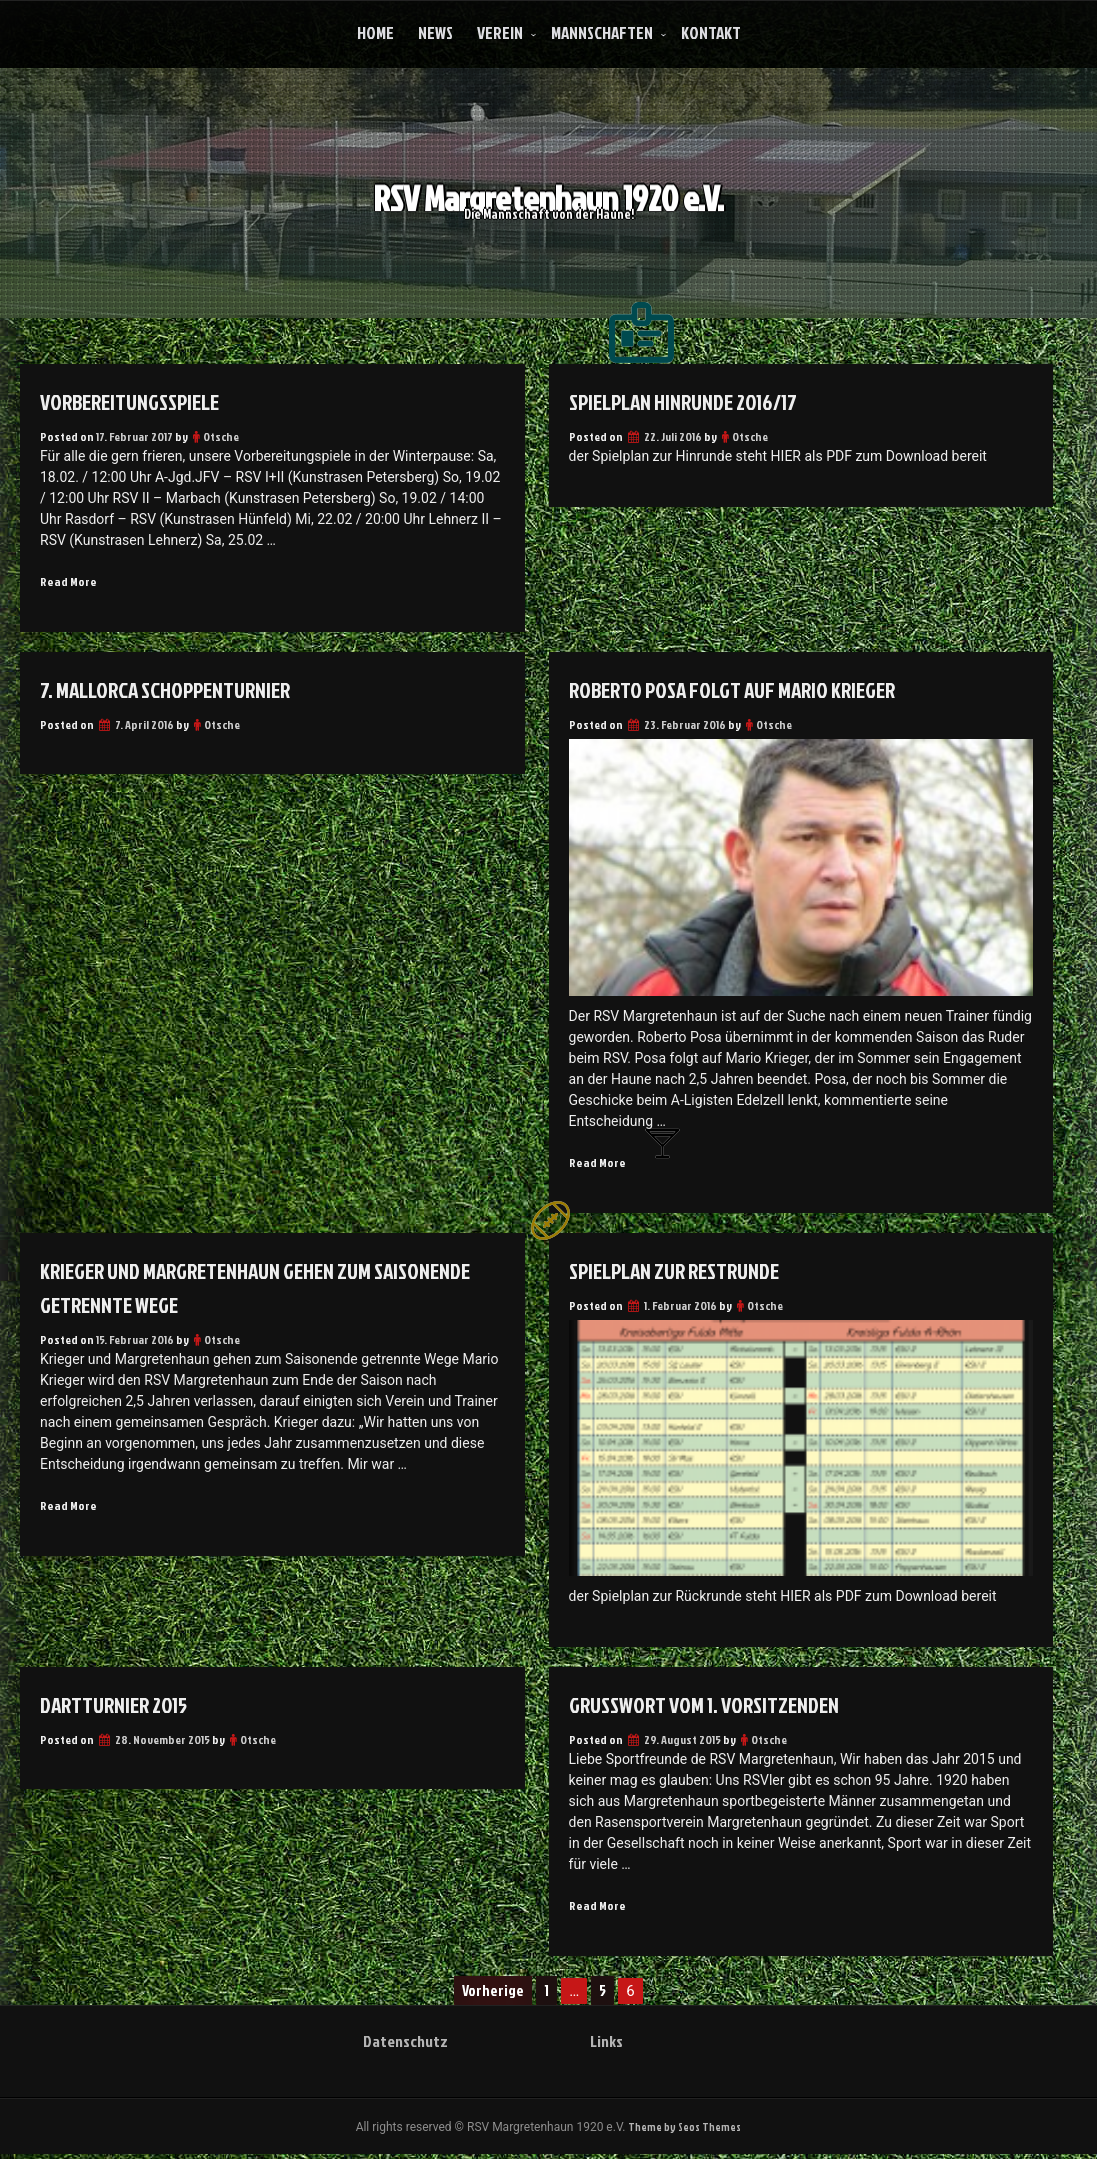 The height and width of the screenshot is (2159, 1097). I want to click on view your profile or identification, so click(641, 334).